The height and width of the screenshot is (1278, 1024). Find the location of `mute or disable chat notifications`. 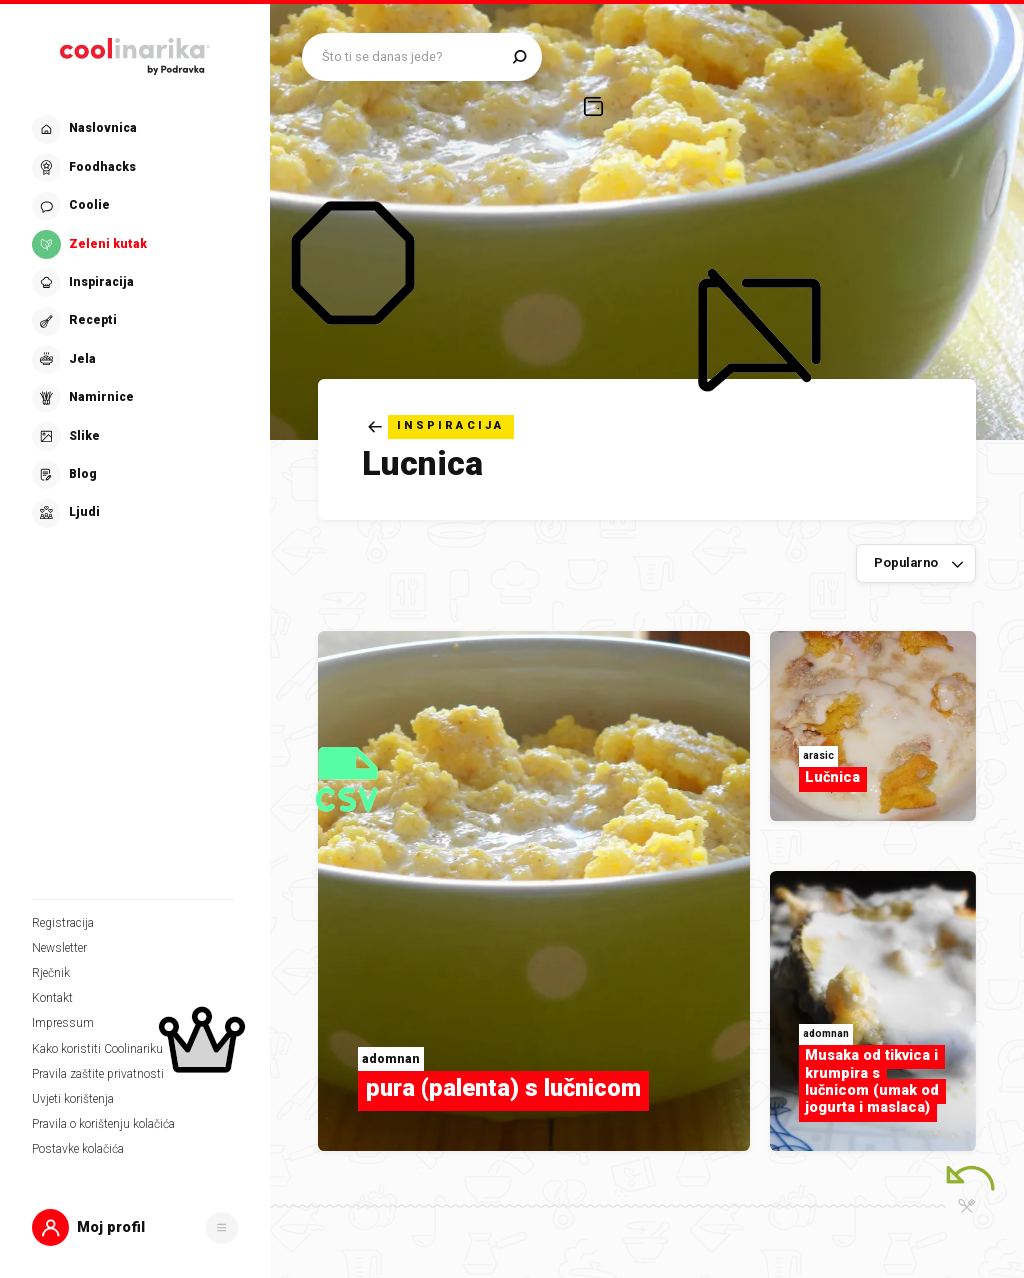

mute or disable chat notifications is located at coordinates (759, 325).